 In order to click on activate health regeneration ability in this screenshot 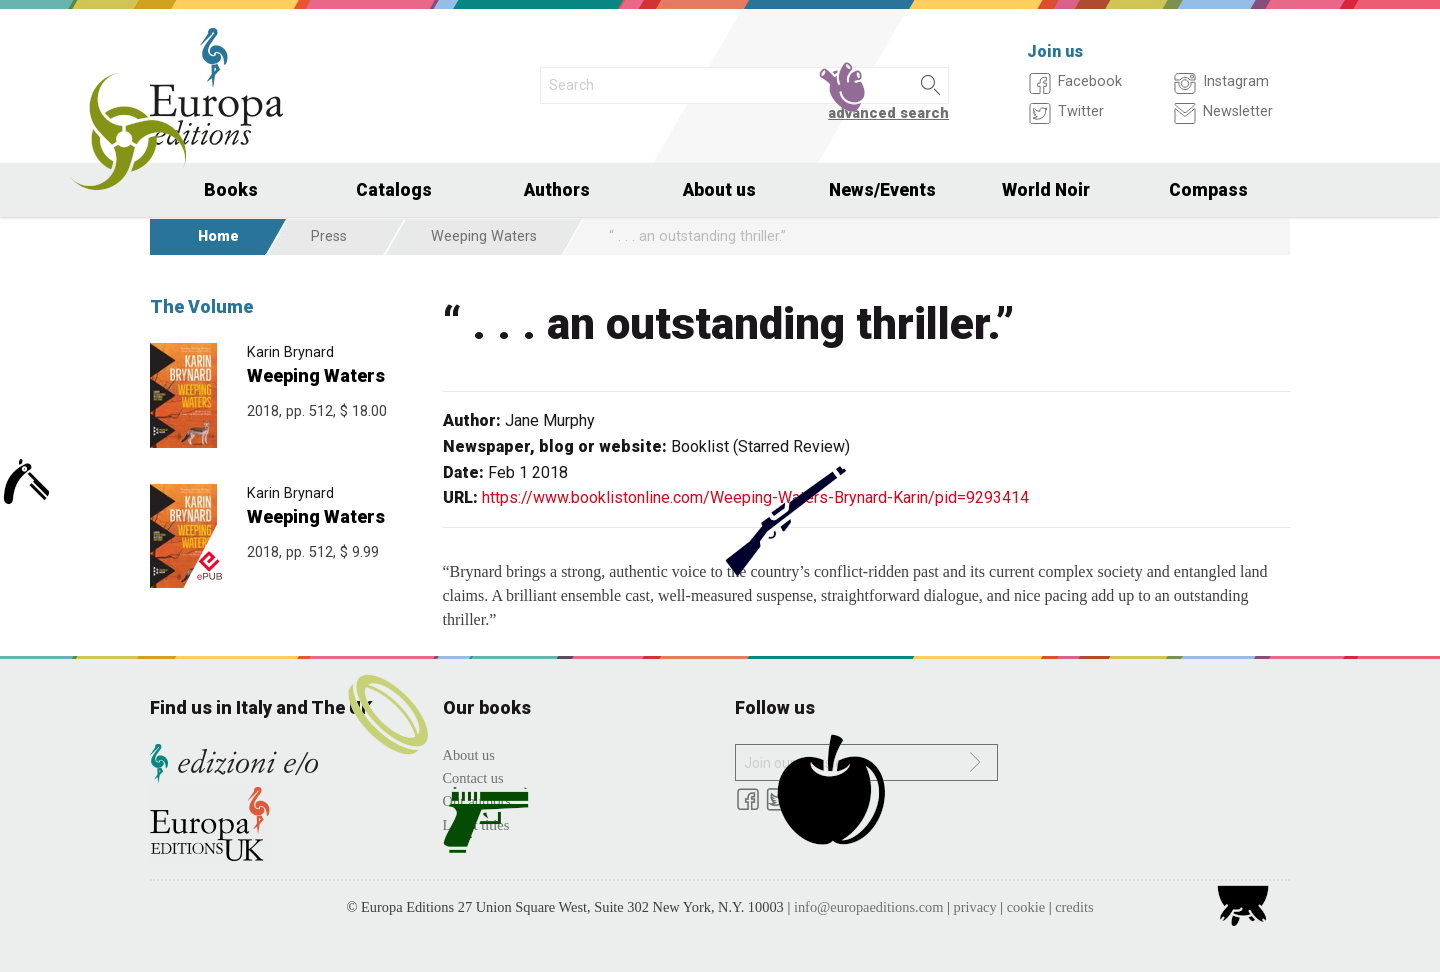, I will do `click(127, 131)`.